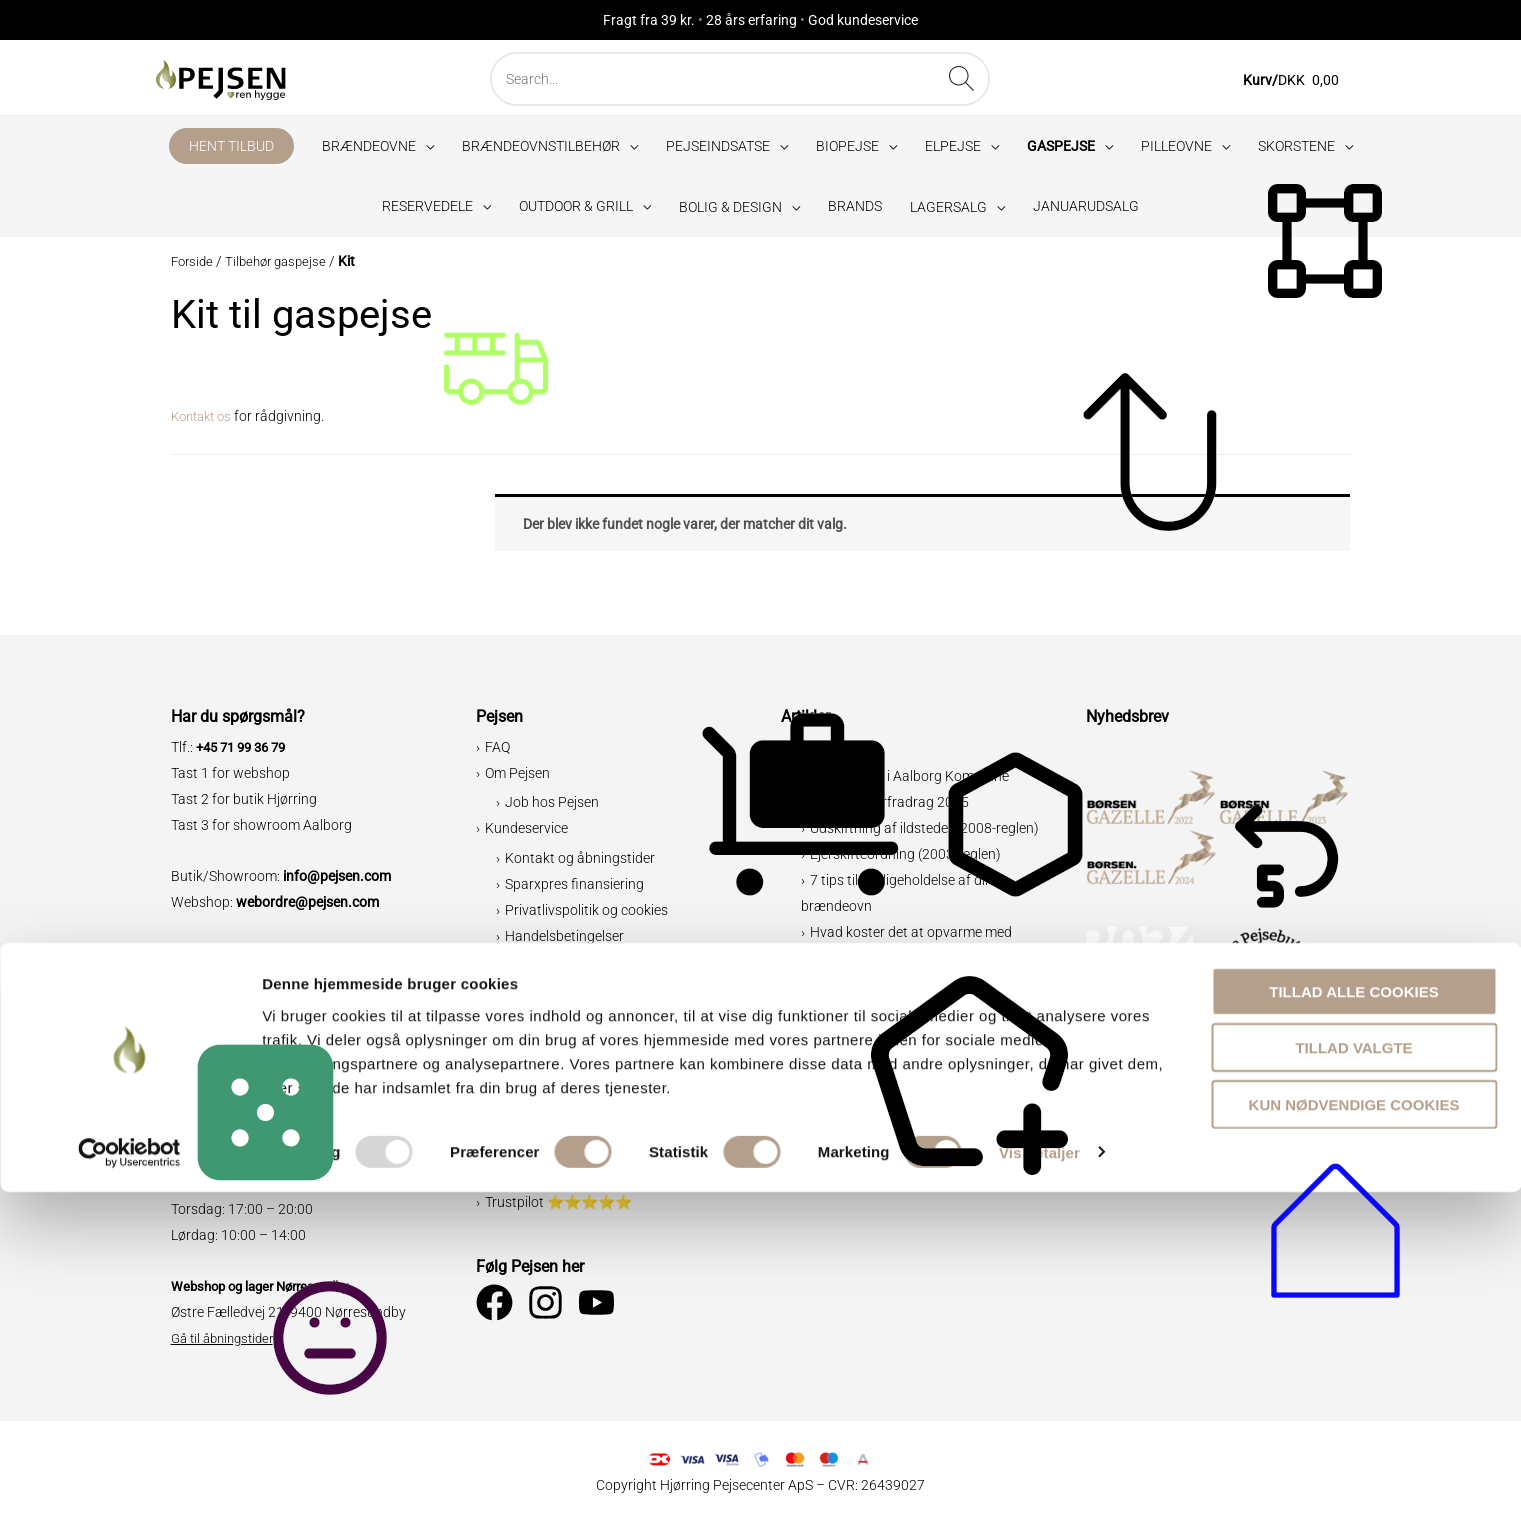 The image size is (1521, 1515). Describe the element at coordinates (330, 1338) in the screenshot. I see `rate your experience as neutral` at that location.